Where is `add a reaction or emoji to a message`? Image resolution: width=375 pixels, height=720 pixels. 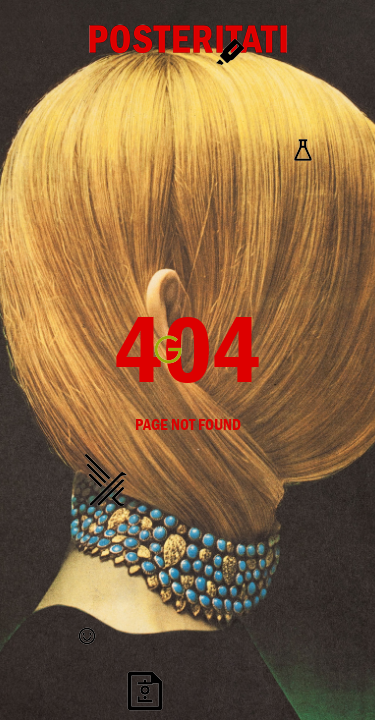
add a reaction or emoji to a message is located at coordinates (87, 636).